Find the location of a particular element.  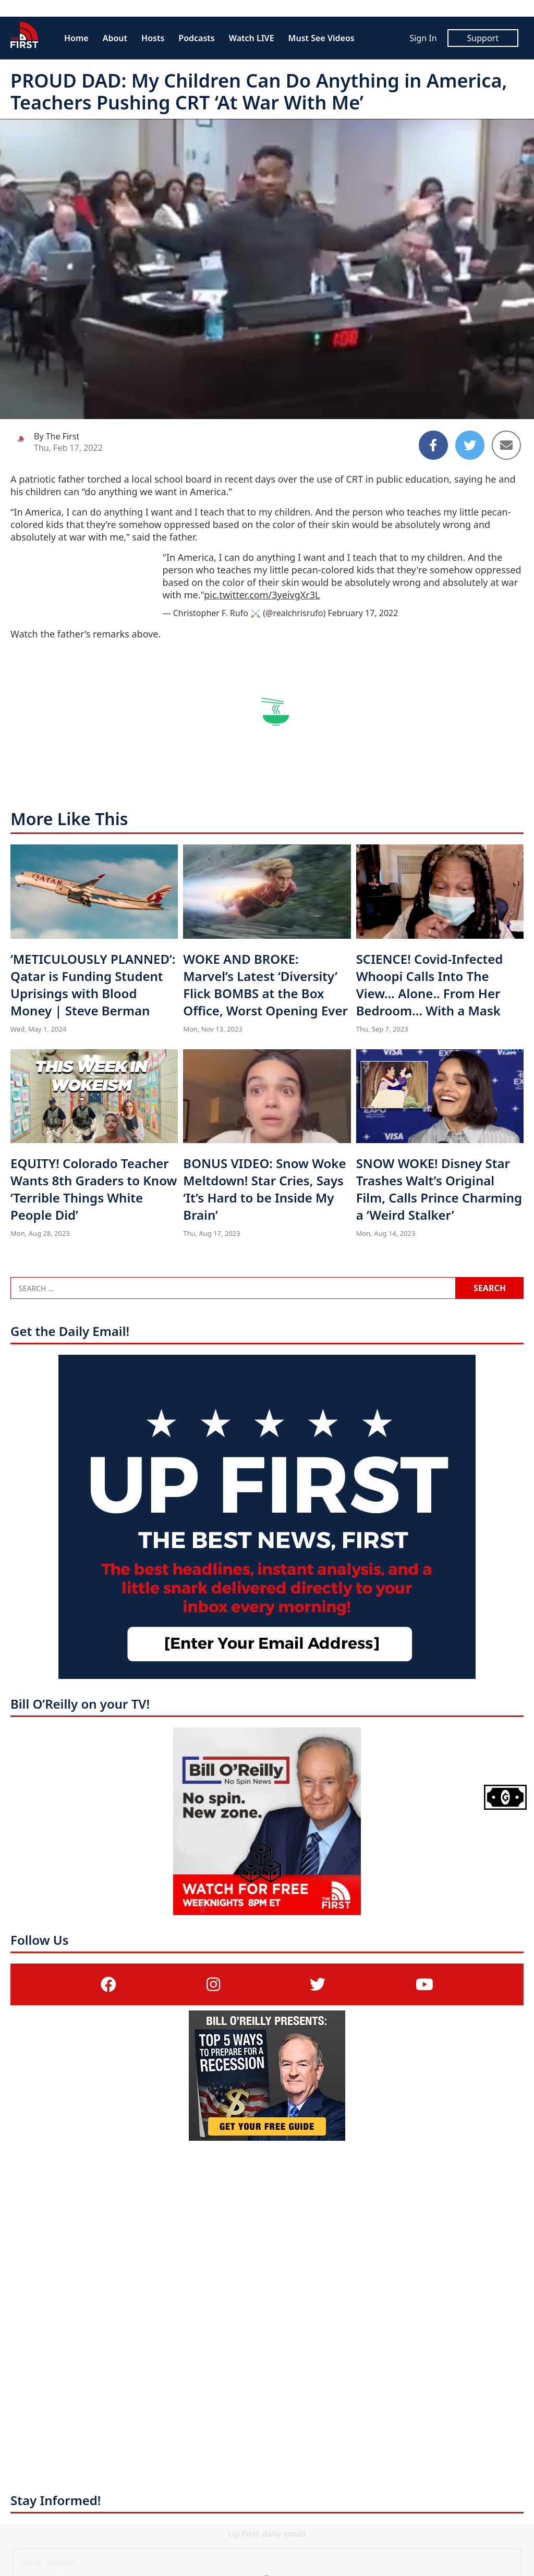

switch to walking directions is located at coordinates (203, 1908).